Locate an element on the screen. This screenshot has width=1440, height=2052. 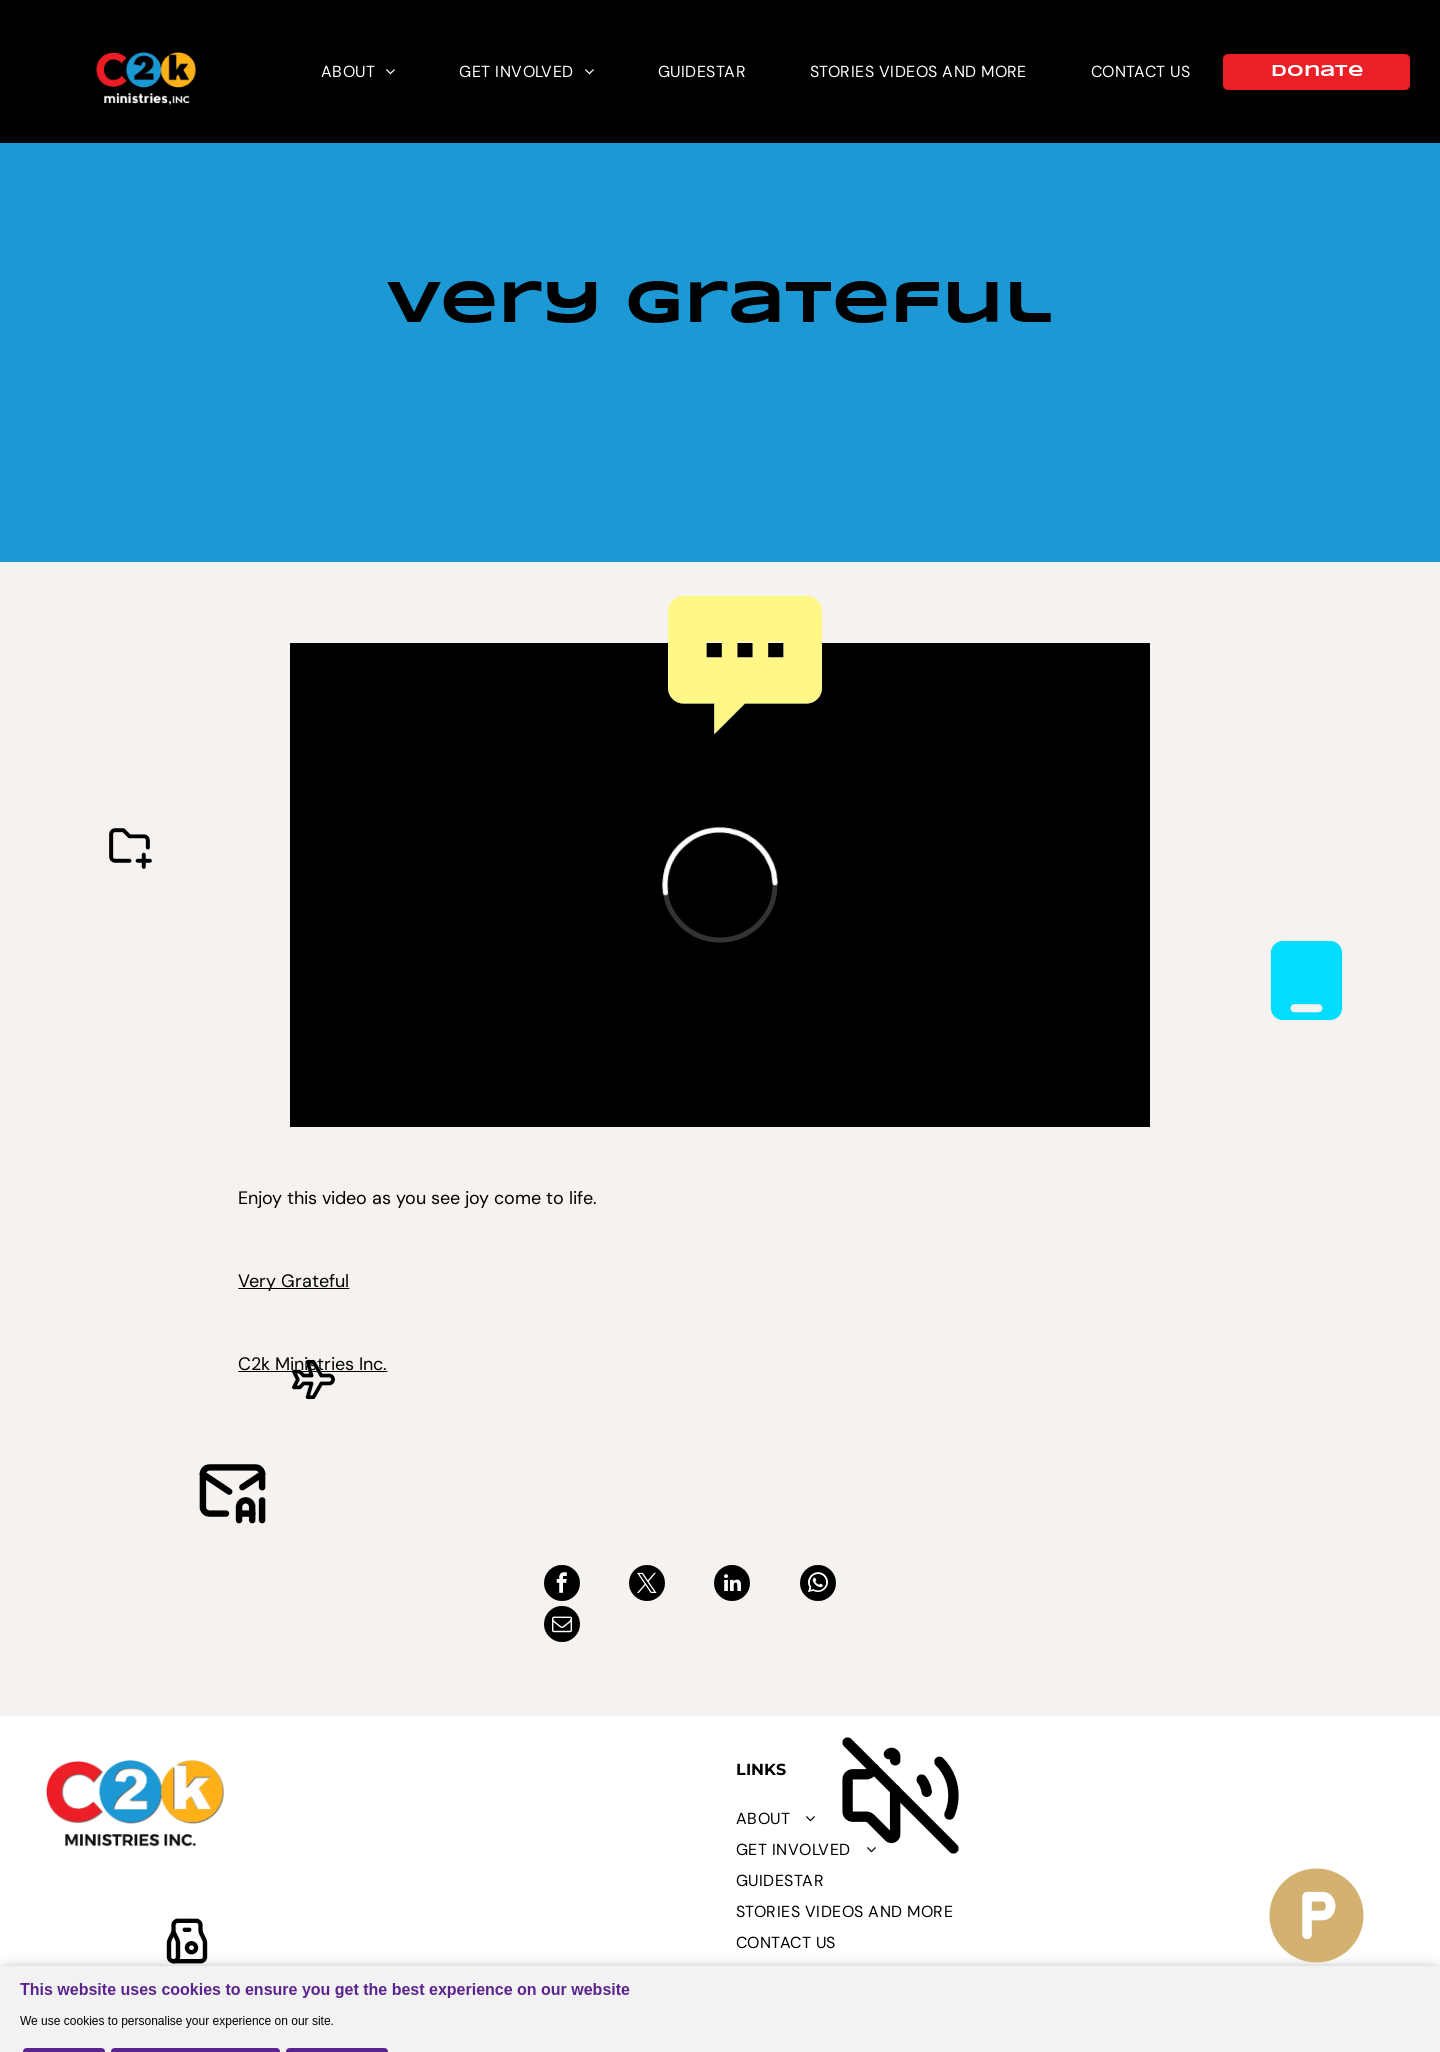
find nearby parking locations is located at coordinates (1316, 1915).